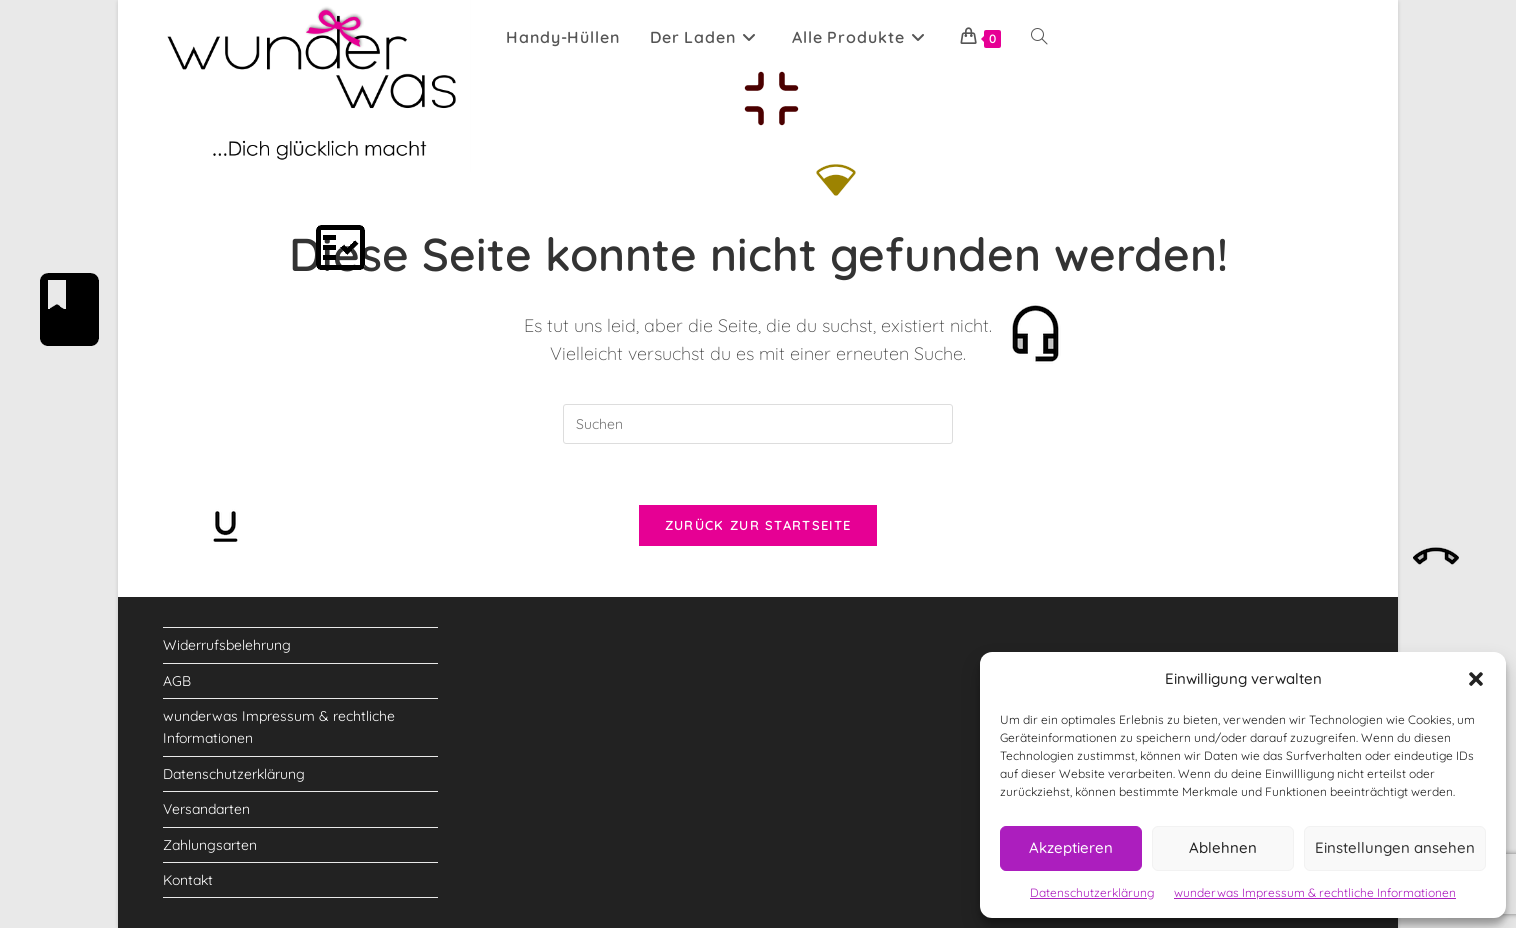 This screenshot has width=1516, height=928. I want to click on apply underline formatting to selected text, so click(225, 526).